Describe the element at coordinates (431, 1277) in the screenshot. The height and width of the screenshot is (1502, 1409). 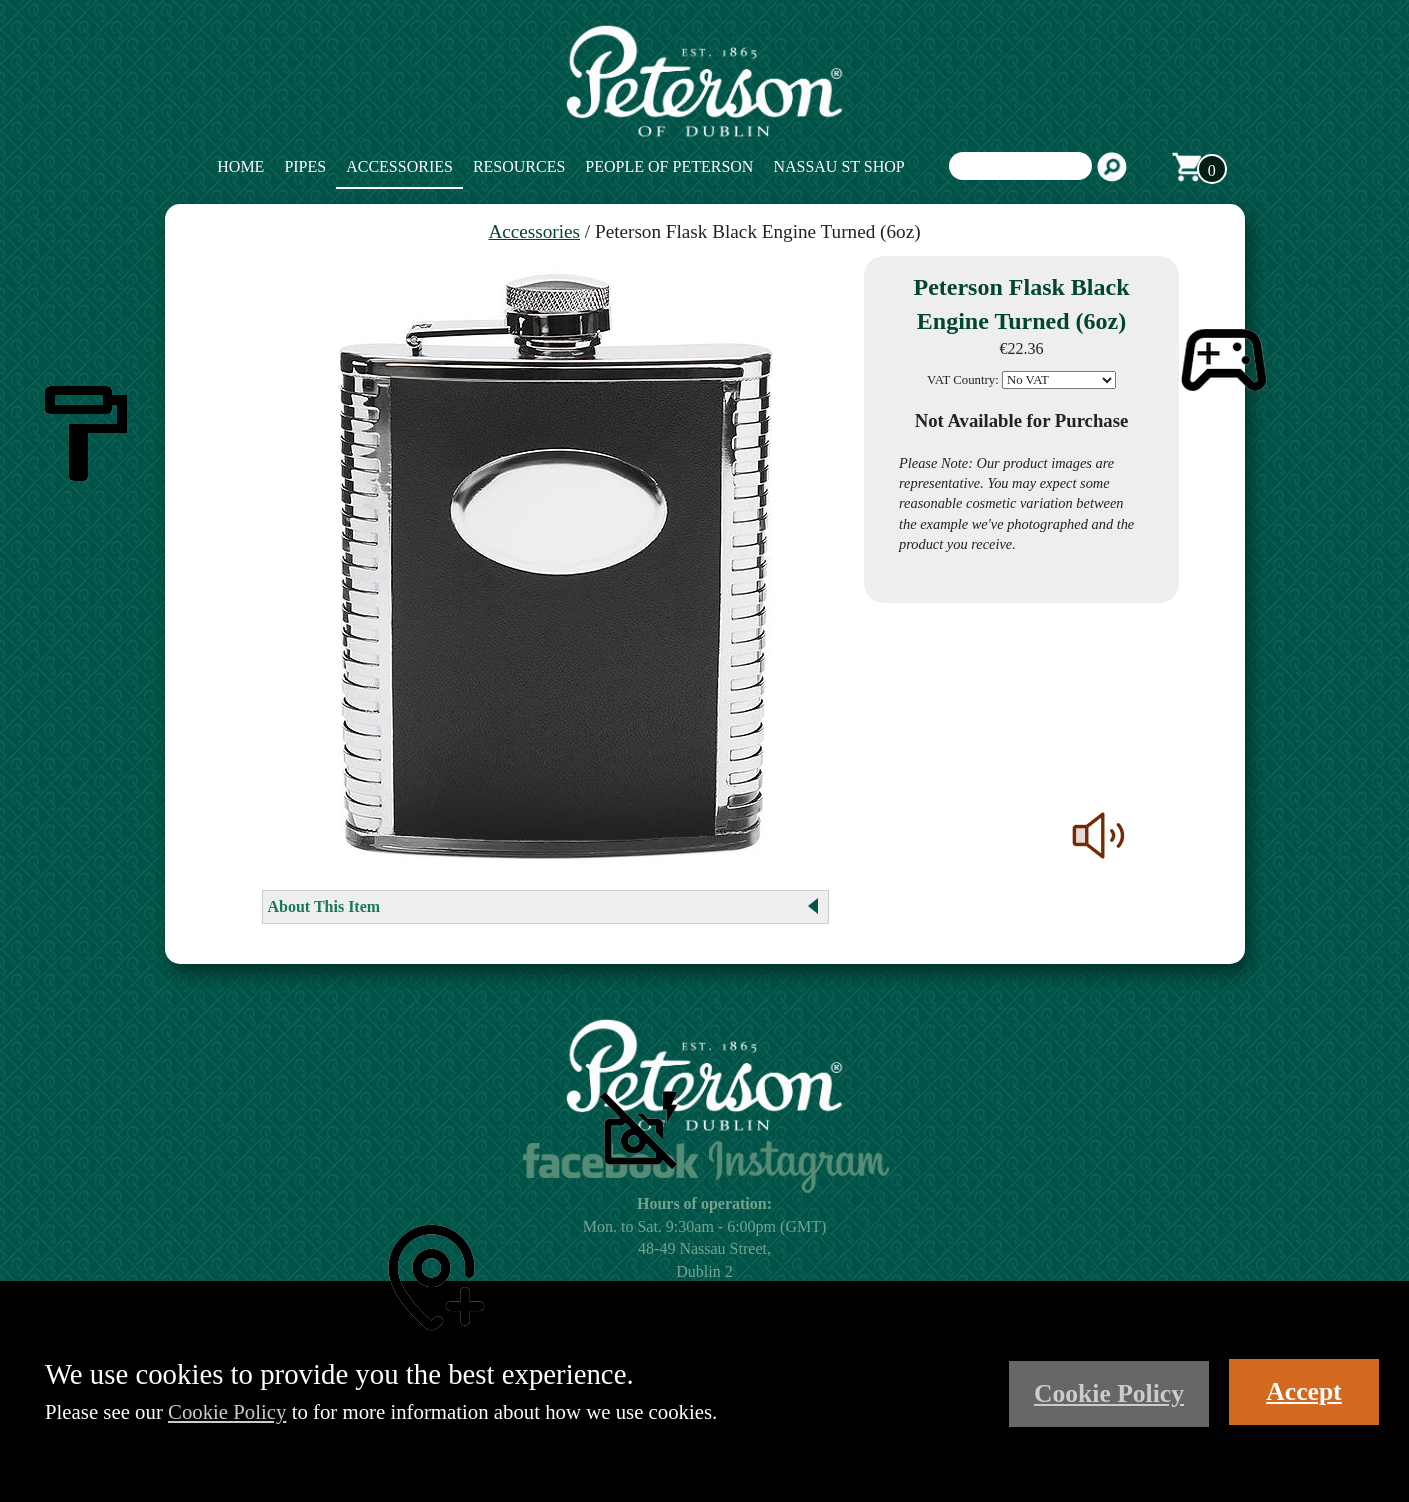
I see `add a new location pin` at that location.